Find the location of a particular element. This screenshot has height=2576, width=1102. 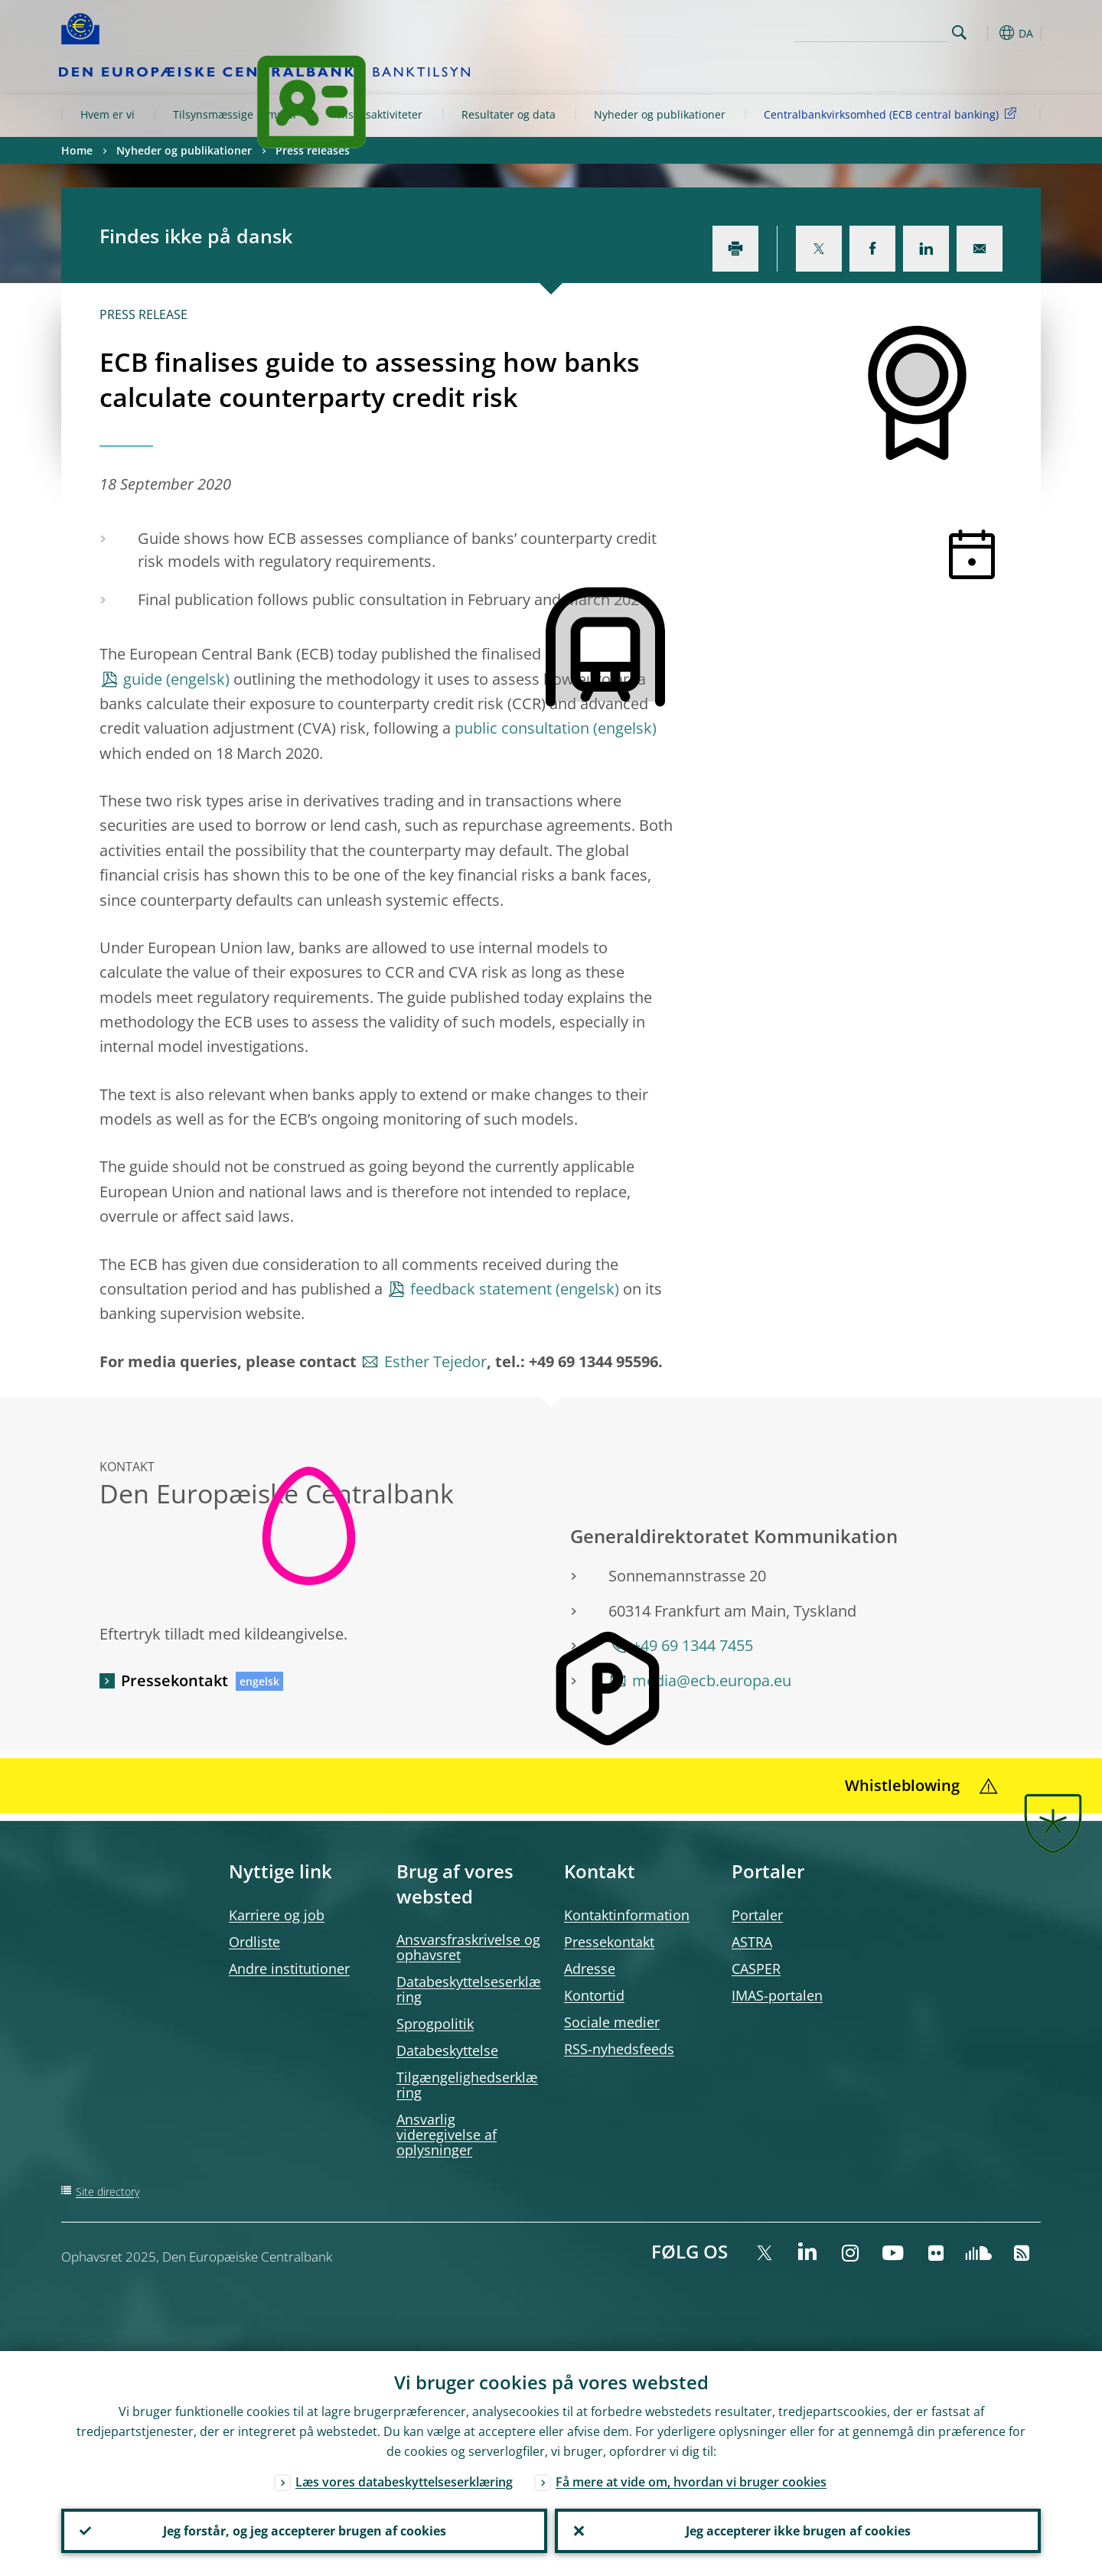

view your profile or account information is located at coordinates (311, 102).